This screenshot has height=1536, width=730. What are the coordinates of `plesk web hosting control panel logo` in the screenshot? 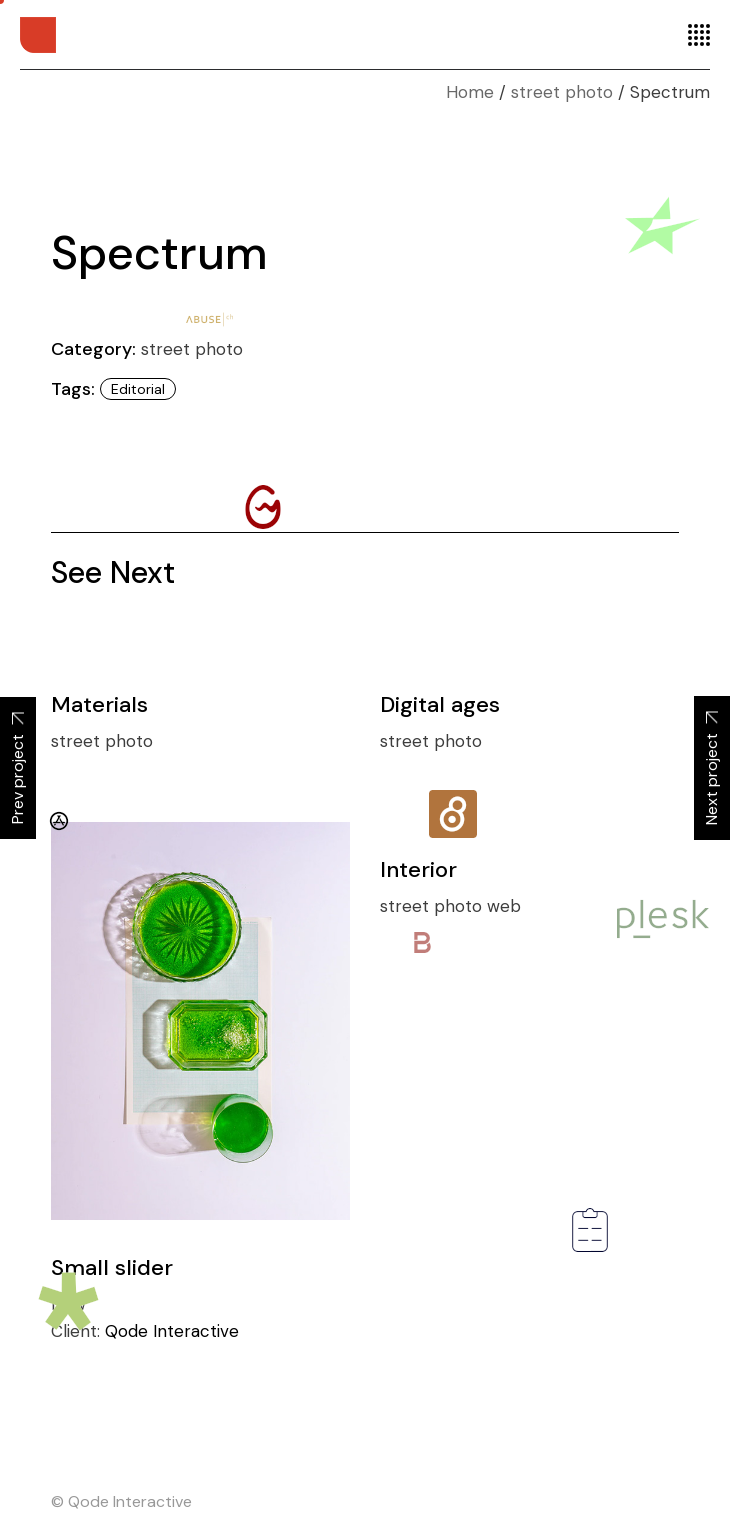 It's located at (663, 919).